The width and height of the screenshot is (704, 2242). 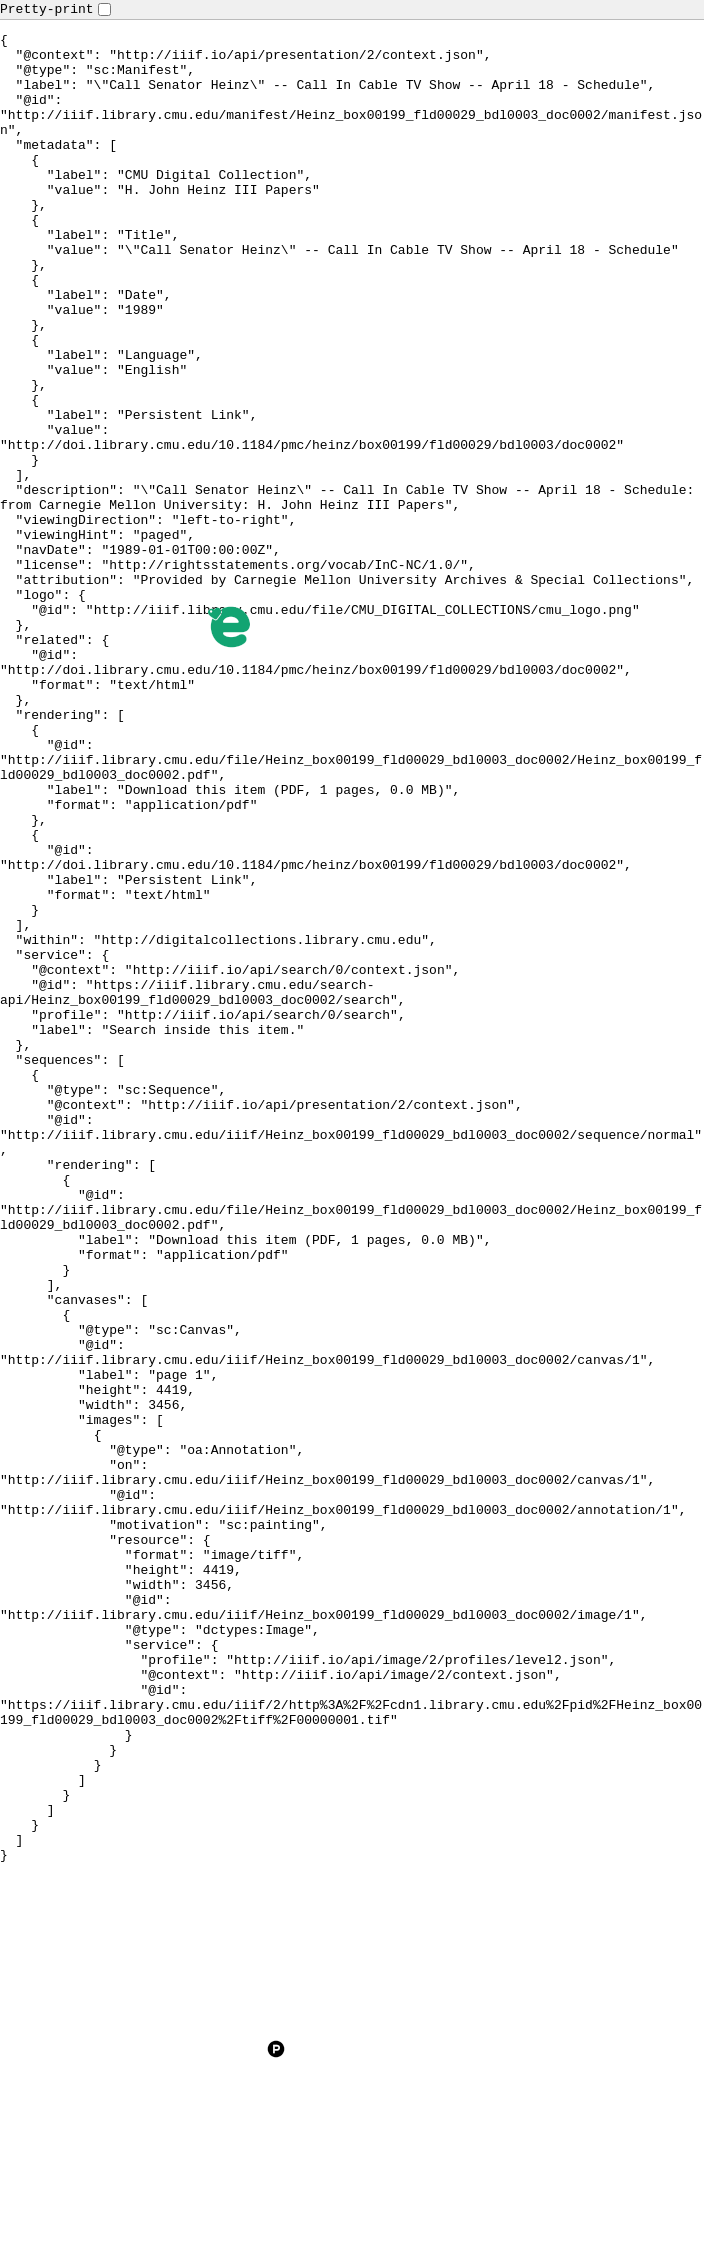 What do you see at coordinates (276, 2049) in the screenshot?
I see `visit Product Hunt website or app` at bounding box center [276, 2049].